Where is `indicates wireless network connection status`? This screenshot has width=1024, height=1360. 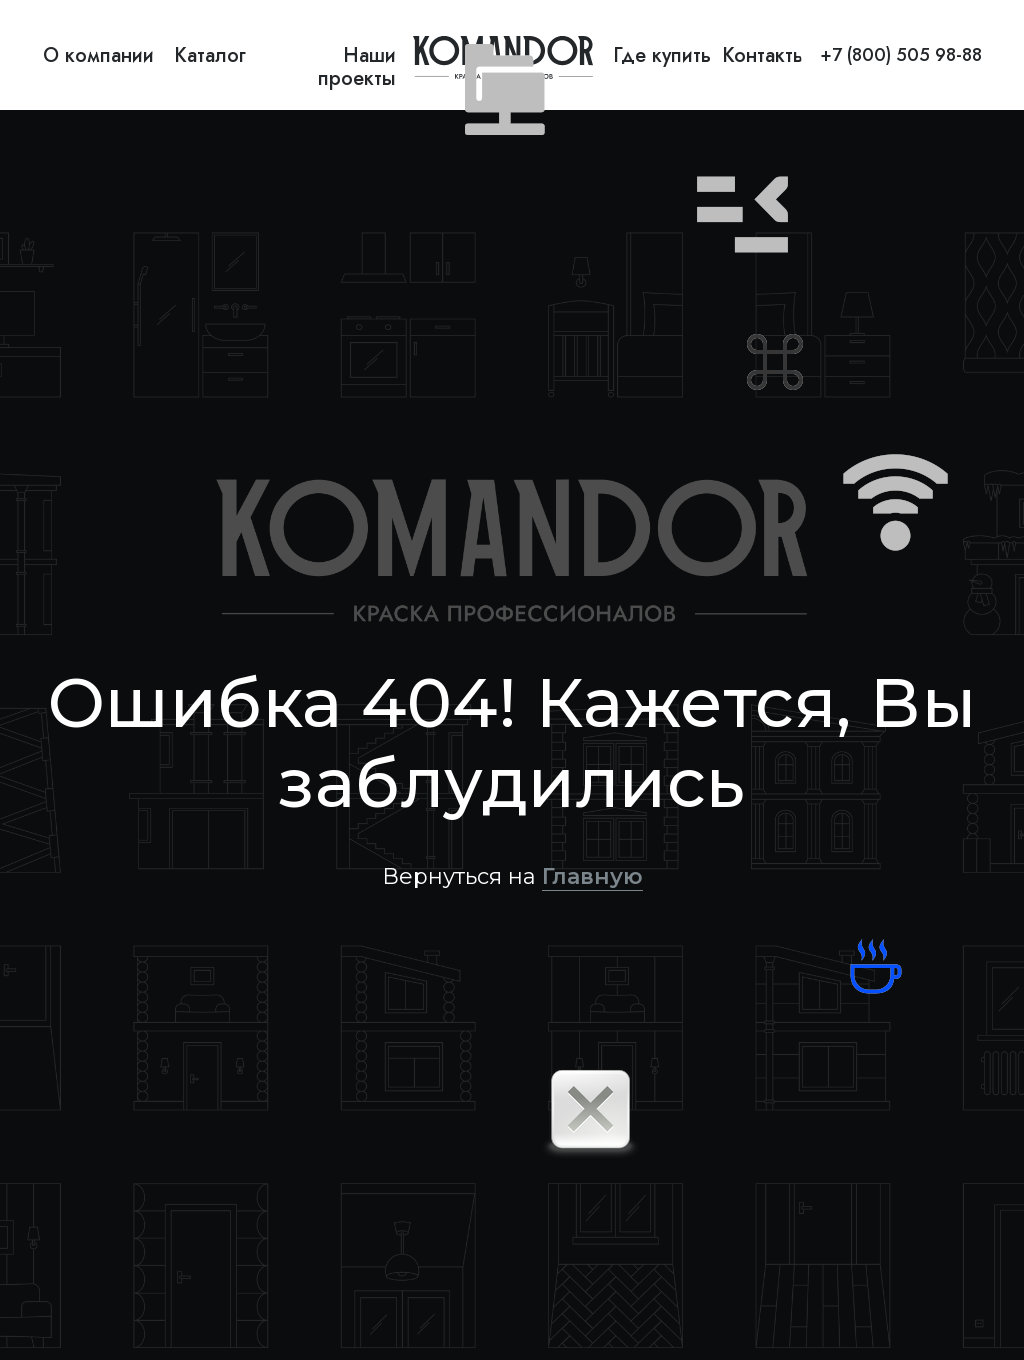
indicates wireless network connection status is located at coordinates (895, 498).